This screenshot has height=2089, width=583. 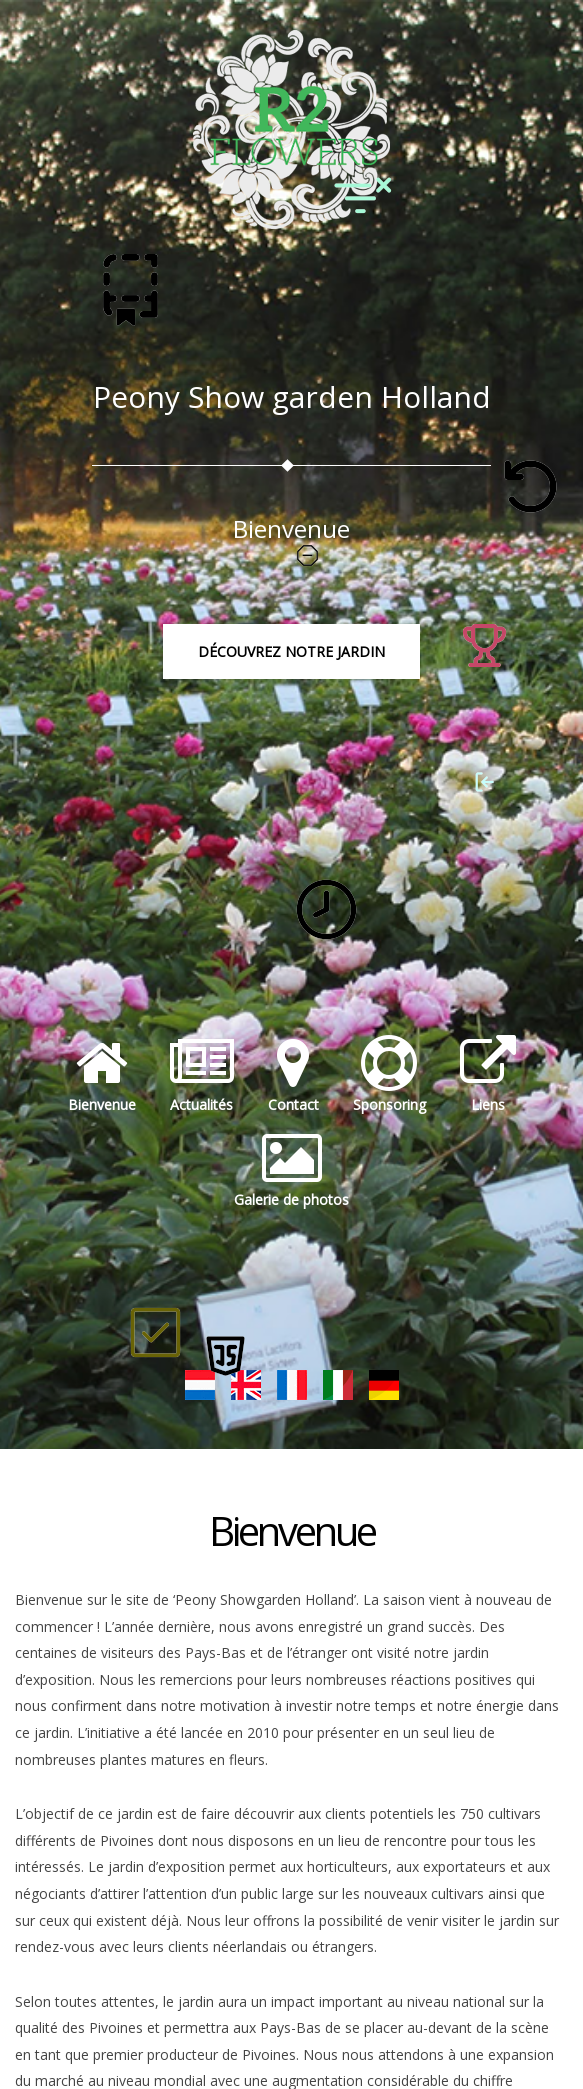 What do you see at coordinates (326, 909) in the screenshot?
I see `indicates 8 o'clock time` at bounding box center [326, 909].